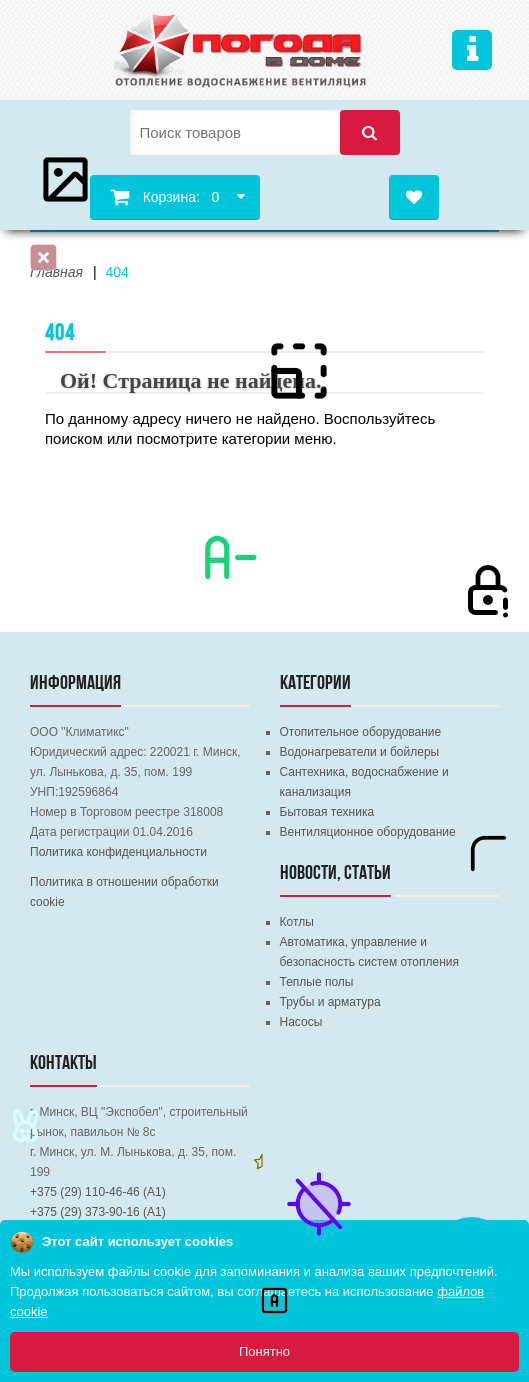 This screenshot has height=1382, width=529. Describe the element at coordinates (262, 1162) in the screenshot. I see `indicates a partial or half-star rating` at that location.